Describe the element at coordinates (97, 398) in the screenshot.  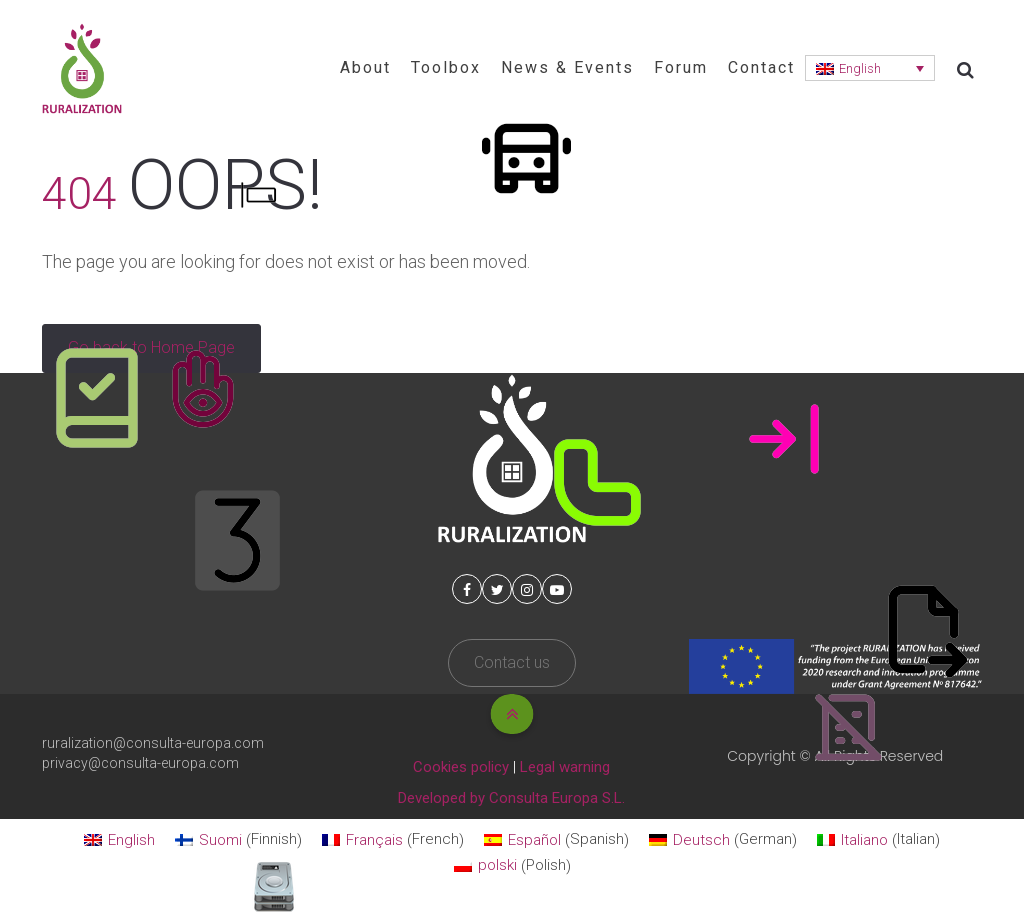
I see `mark a book as read or completed` at that location.